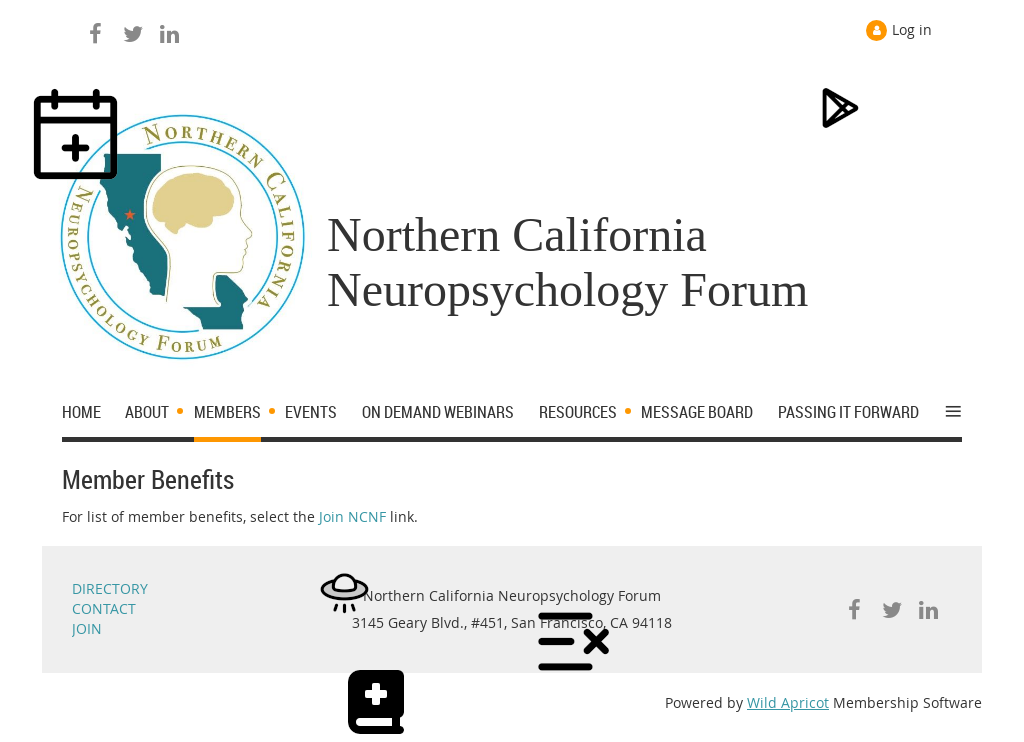  Describe the element at coordinates (574, 641) in the screenshot. I see `remove item from list` at that location.